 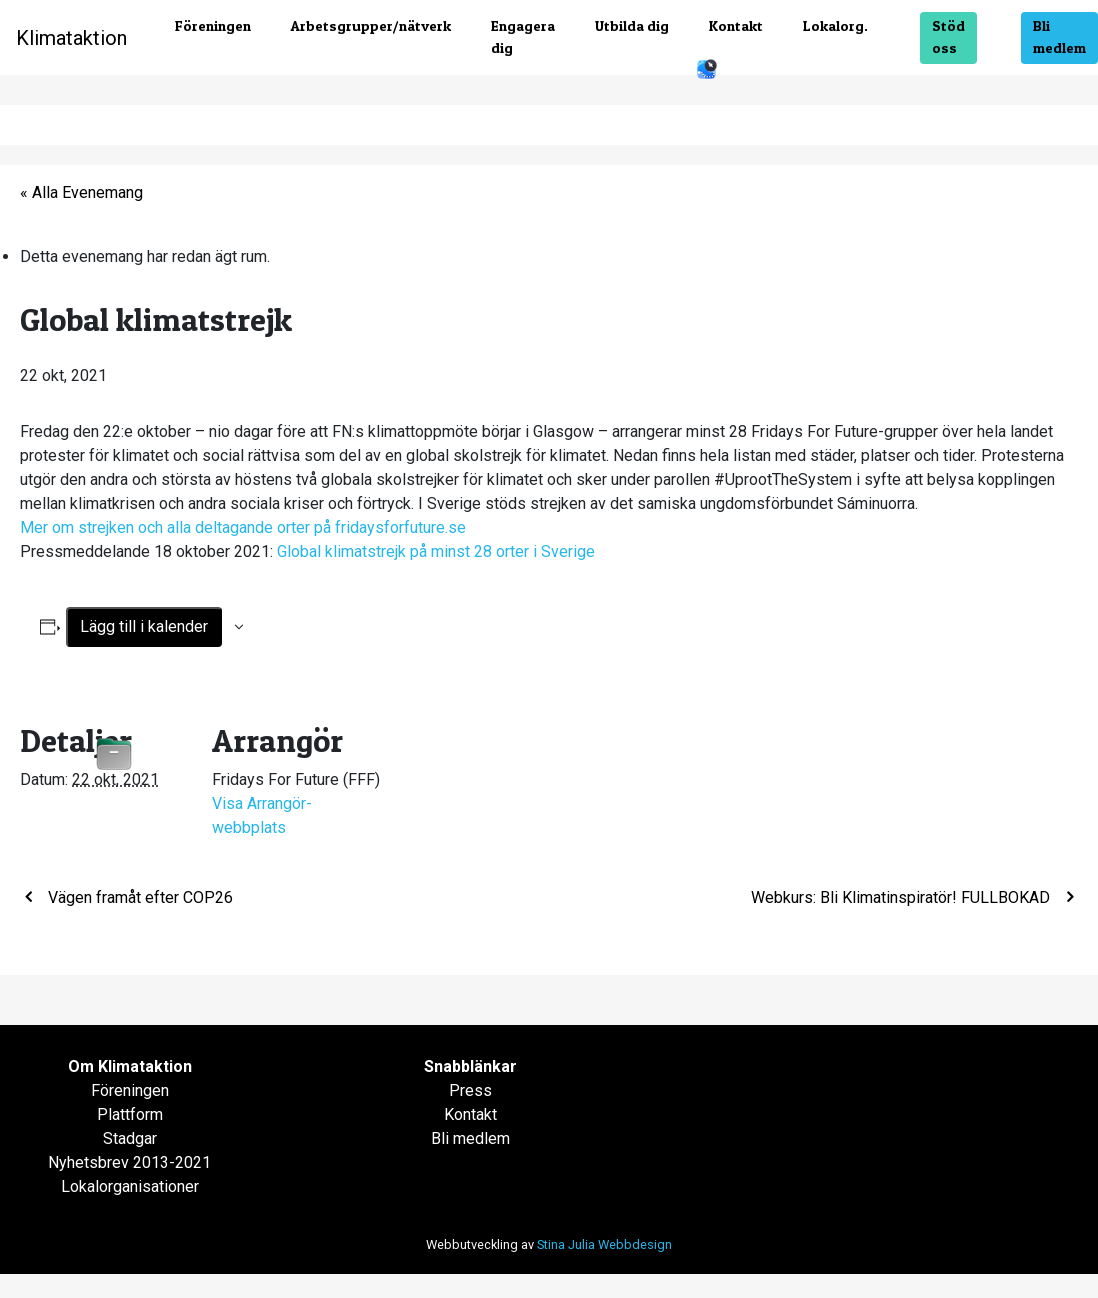 I want to click on open the file manager application, so click(x=114, y=754).